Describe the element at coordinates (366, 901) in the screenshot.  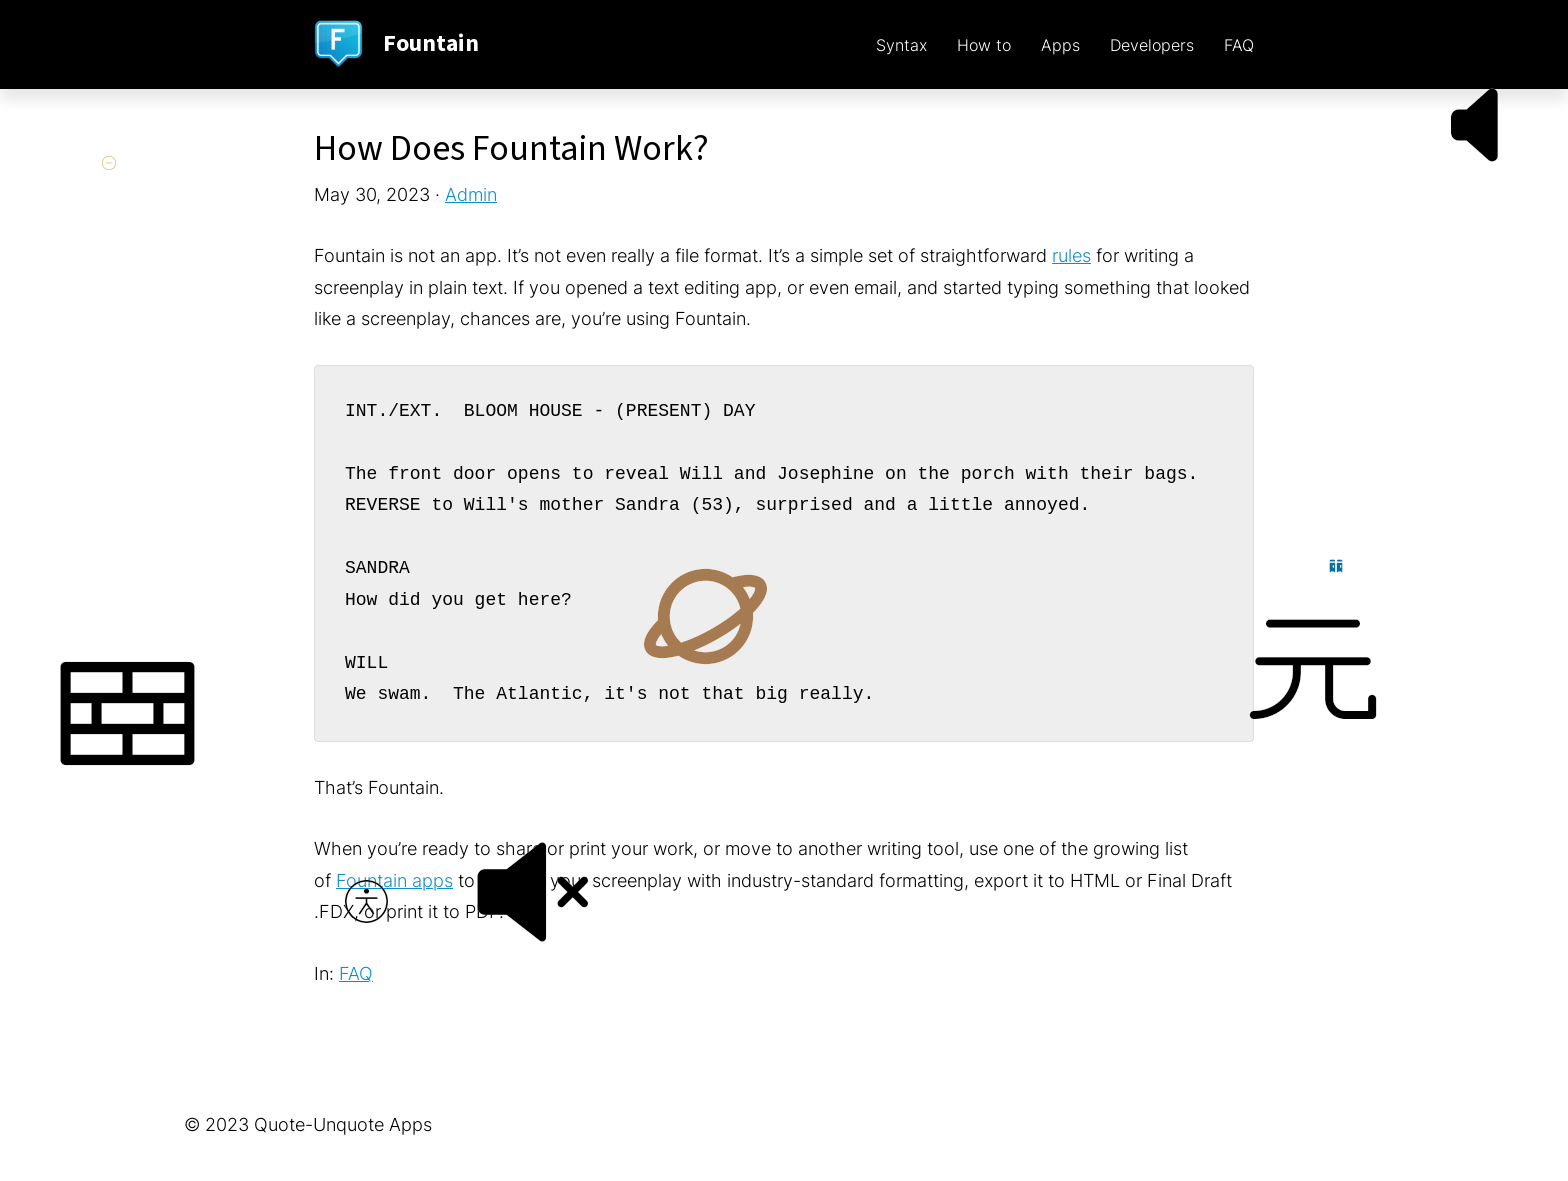
I see `view user profile` at that location.